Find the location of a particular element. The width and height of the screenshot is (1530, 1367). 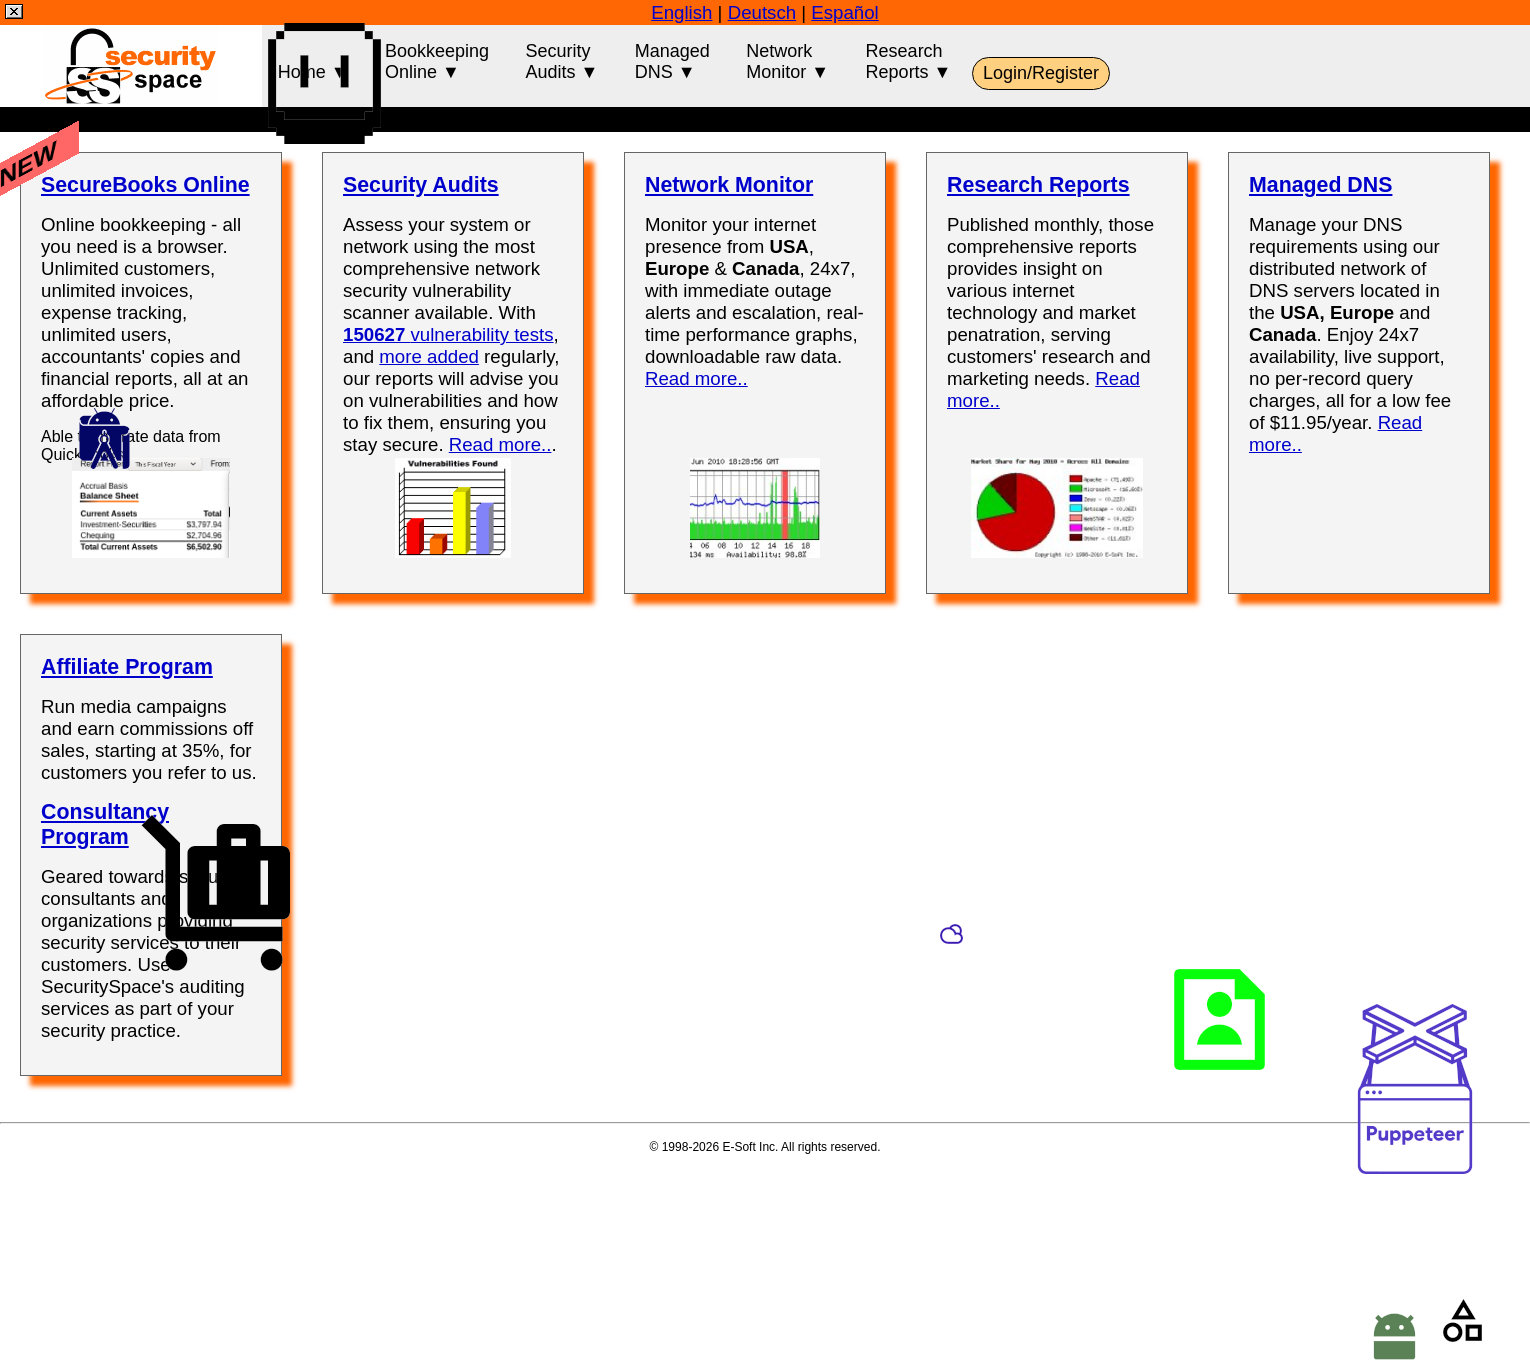

view user profile document is located at coordinates (1219, 1019).